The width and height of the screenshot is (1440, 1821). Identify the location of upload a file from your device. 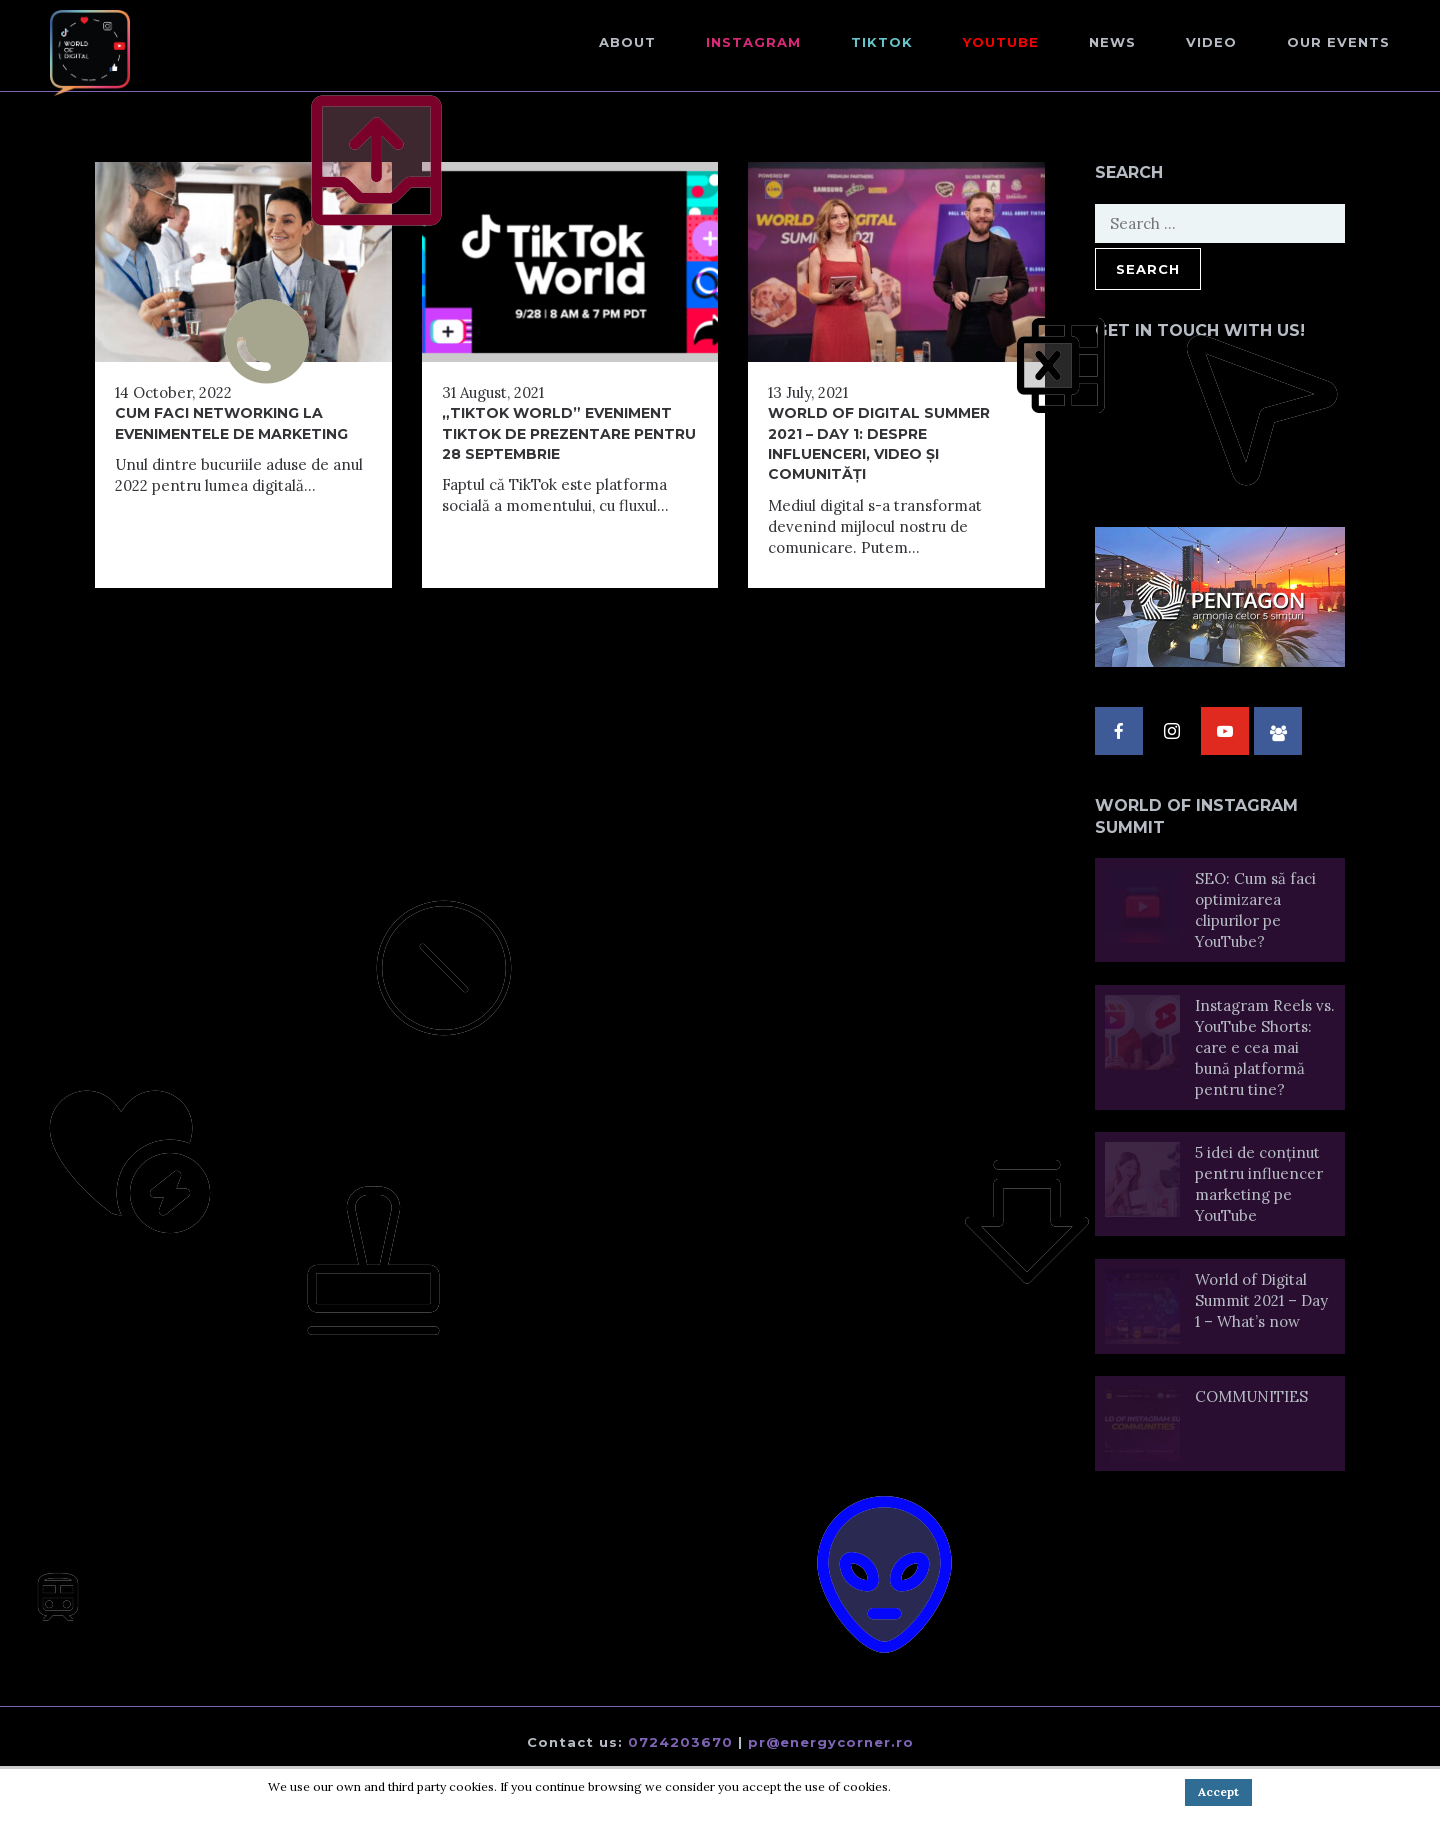
(376, 160).